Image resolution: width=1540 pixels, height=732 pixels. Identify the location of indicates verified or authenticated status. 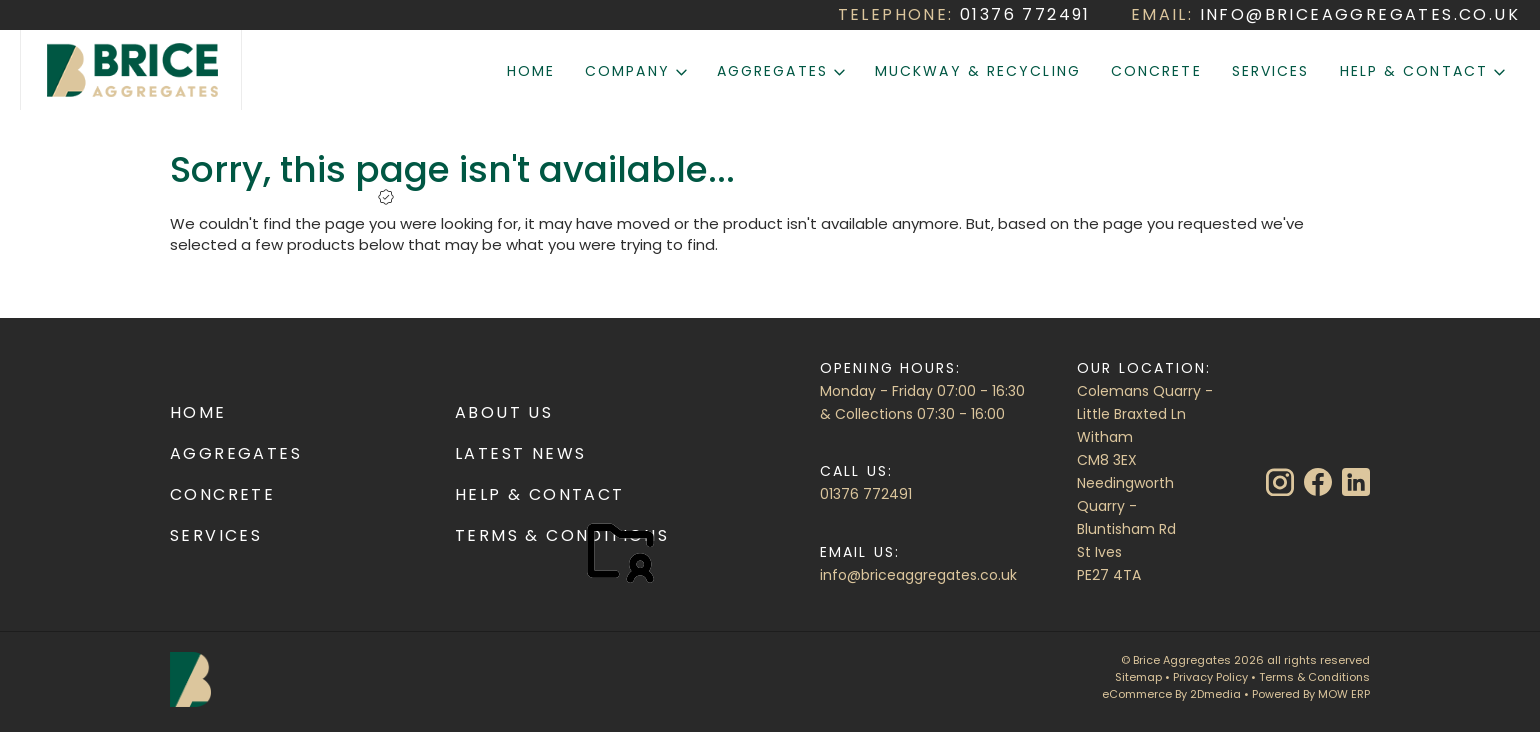
(386, 197).